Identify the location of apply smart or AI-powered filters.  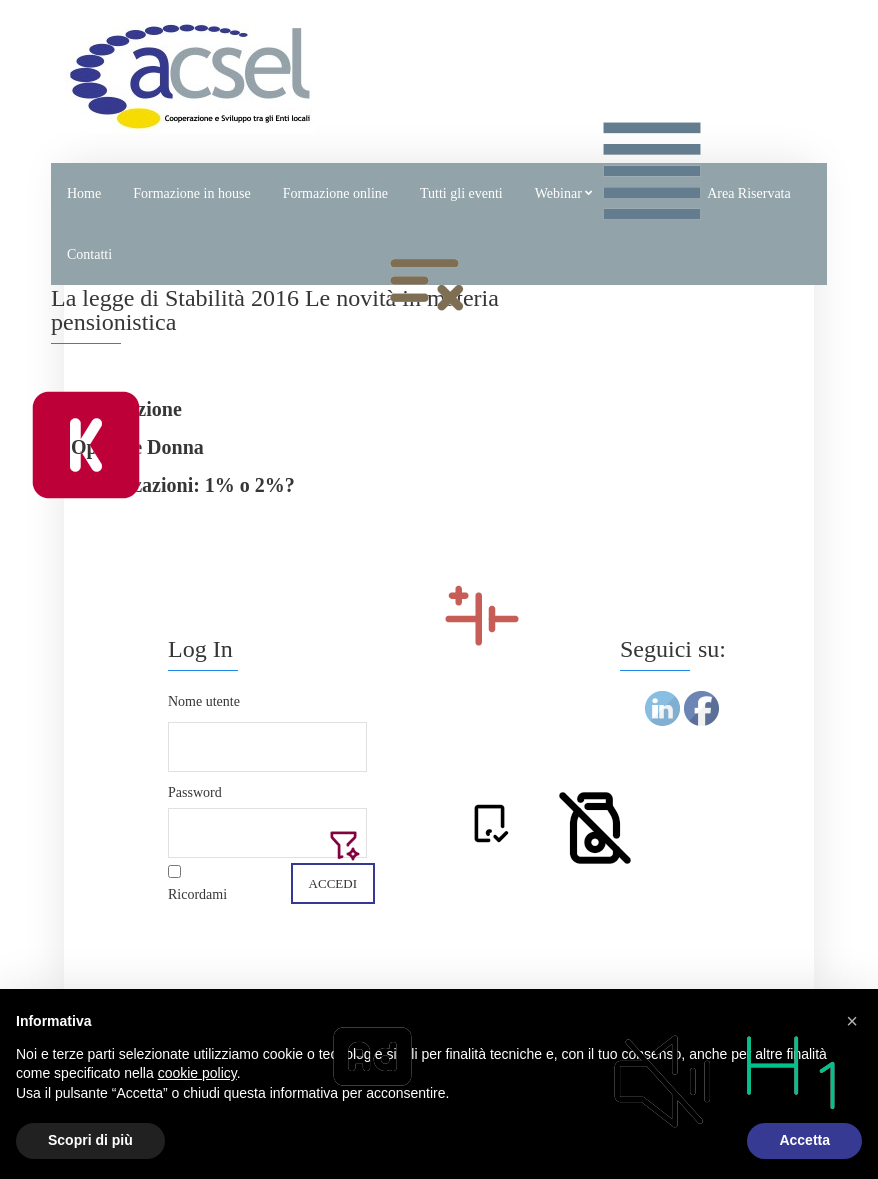
(343, 844).